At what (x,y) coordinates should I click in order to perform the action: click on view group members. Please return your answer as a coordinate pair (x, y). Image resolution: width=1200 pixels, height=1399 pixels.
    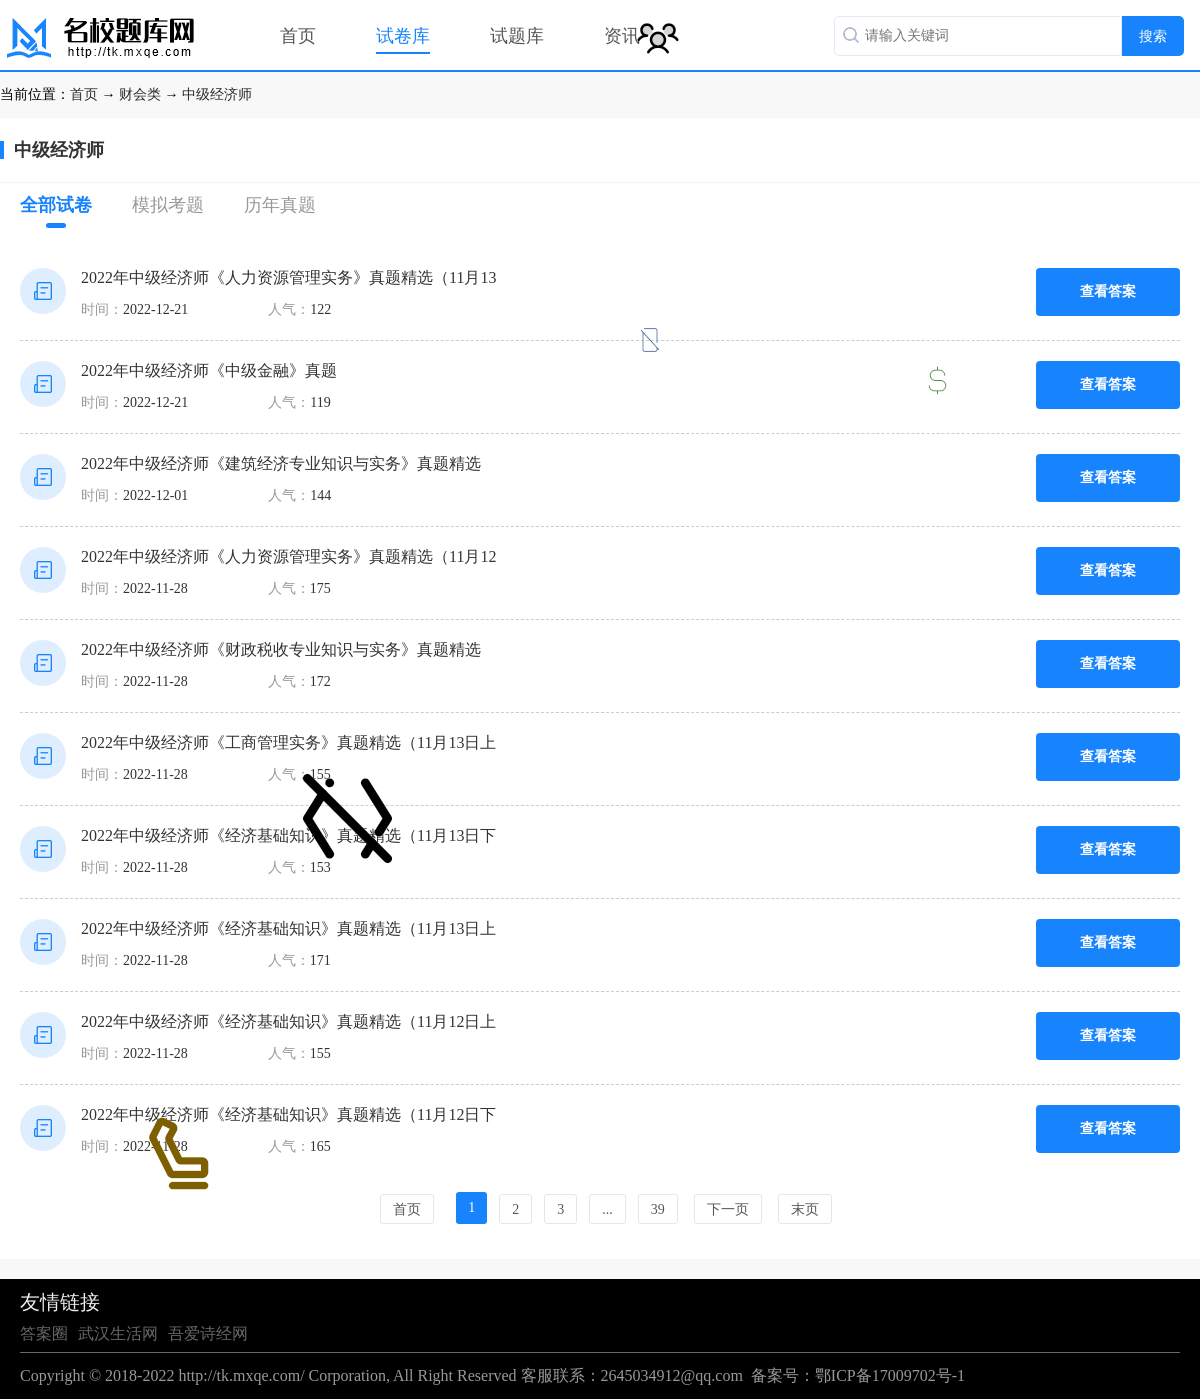
    Looking at the image, I should click on (658, 37).